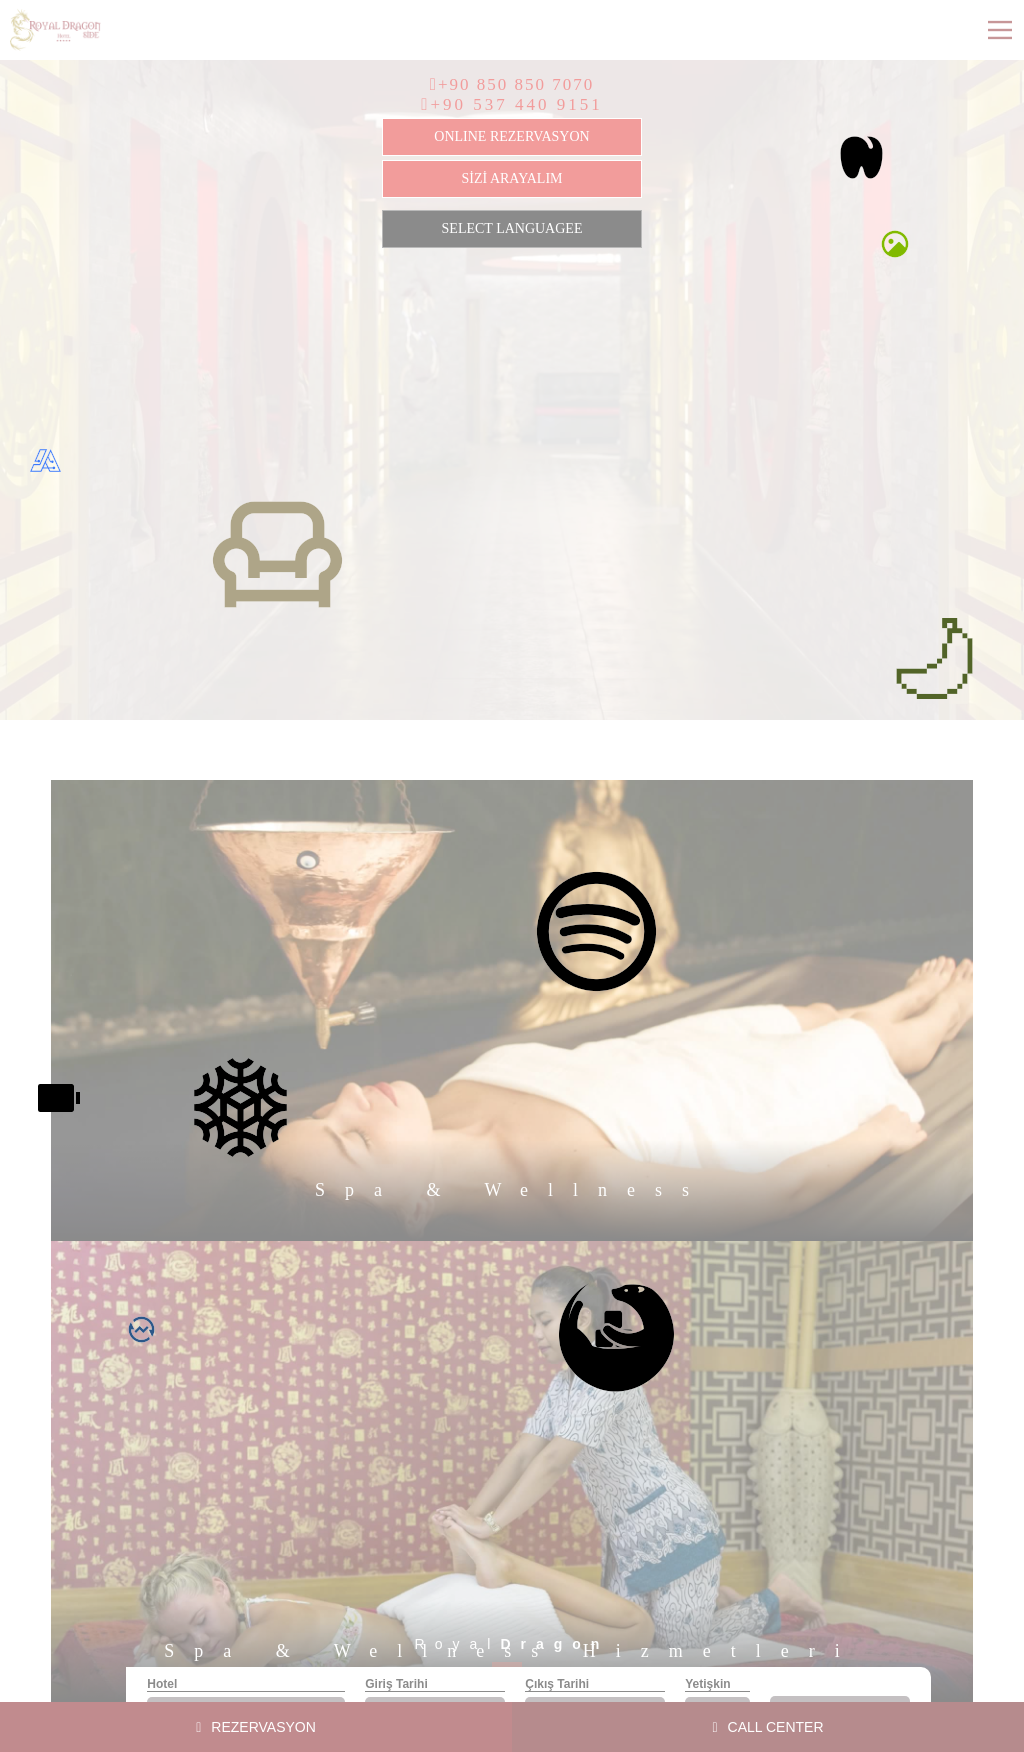 The image size is (1024, 1752). Describe the element at coordinates (616, 1337) in the screenshot. I see `linuxserver.io project logo` at that location.